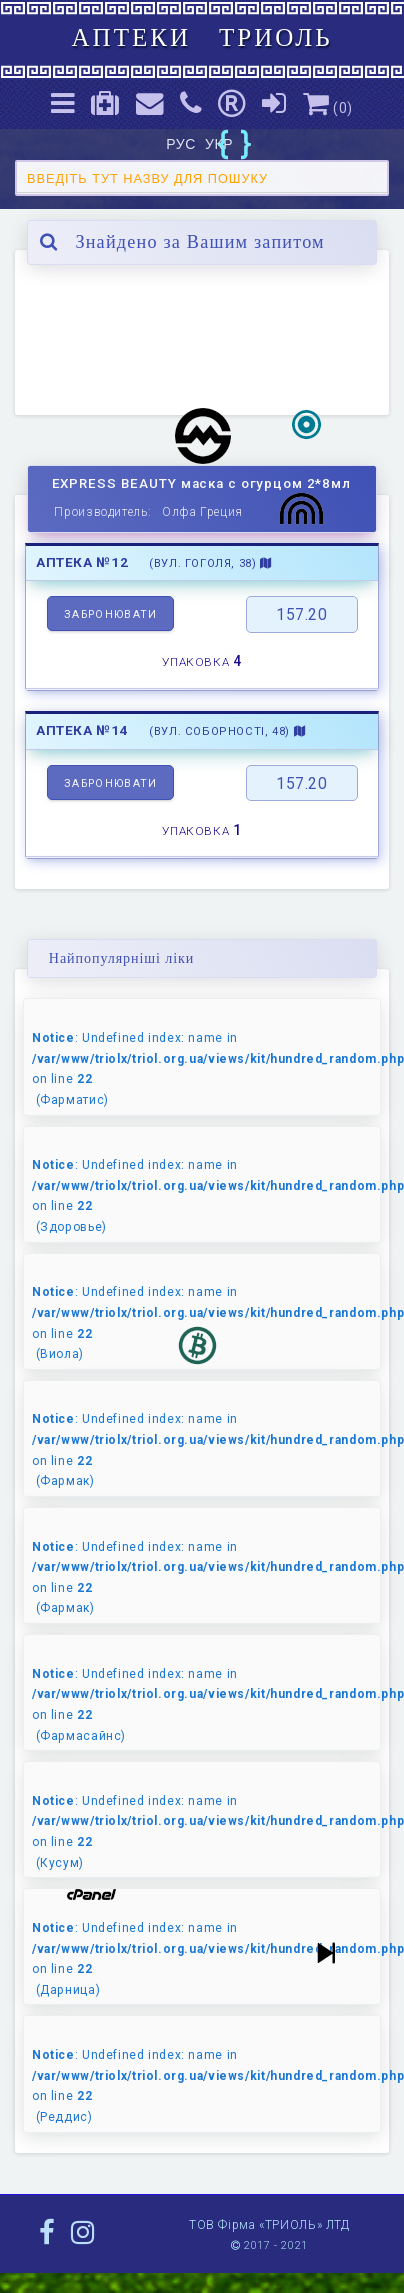 The height and width of the screenshot is (2293, 404). What do you see at coordinates (327, 1953) in the screenshot?
I see `skip to the next track` at bounding box center [327, 1953].